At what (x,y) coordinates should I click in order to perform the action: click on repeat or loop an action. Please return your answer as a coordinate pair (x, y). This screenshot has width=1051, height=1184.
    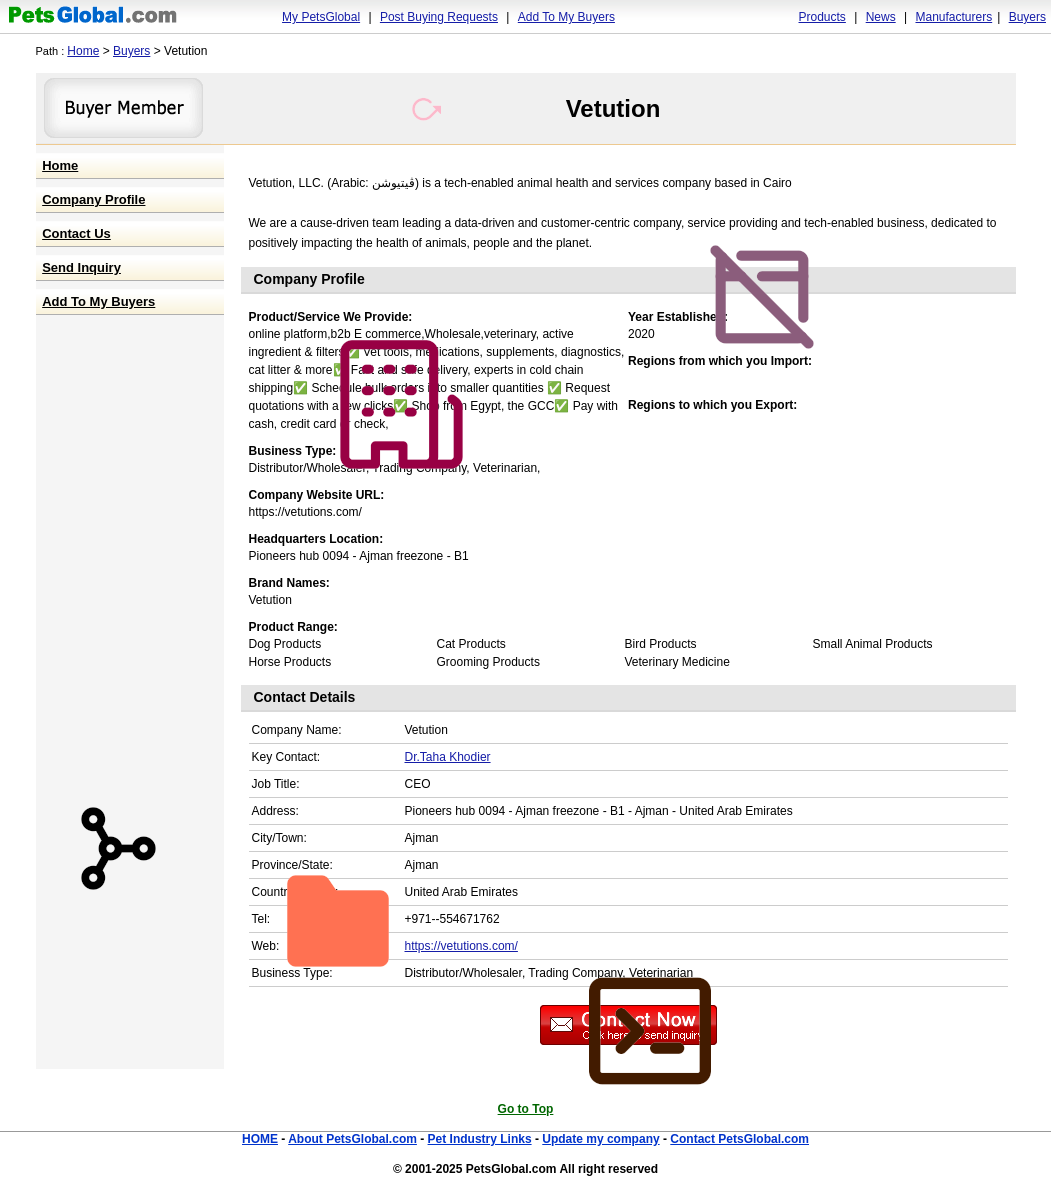
    Looking at the image, I should click on (426, 107).